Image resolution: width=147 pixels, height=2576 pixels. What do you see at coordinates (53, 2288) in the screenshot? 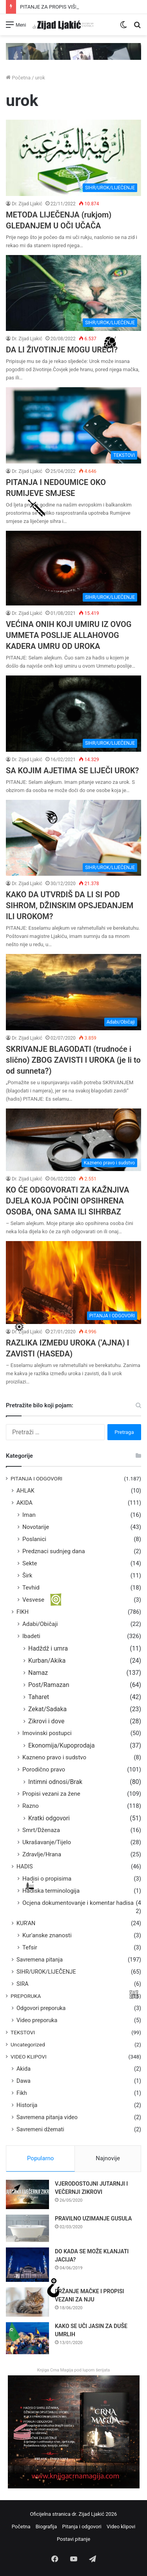
I see `fishing or hook-related game mechanic` at bounding box center [53, 2288].